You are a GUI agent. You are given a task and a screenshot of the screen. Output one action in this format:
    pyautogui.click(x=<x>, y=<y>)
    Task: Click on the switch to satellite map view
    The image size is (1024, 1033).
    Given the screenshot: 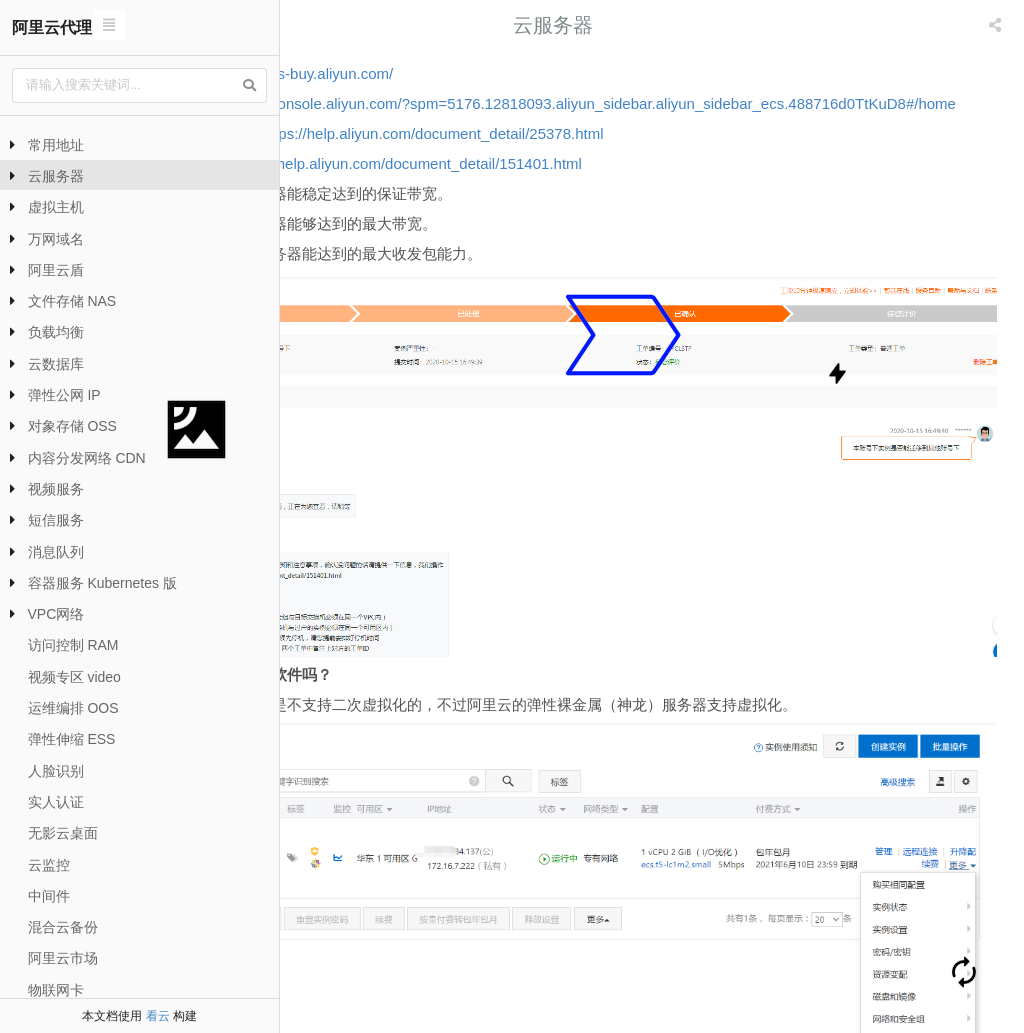 What is the action you would take?
    pyautogui.click(x=196, y=429)
    